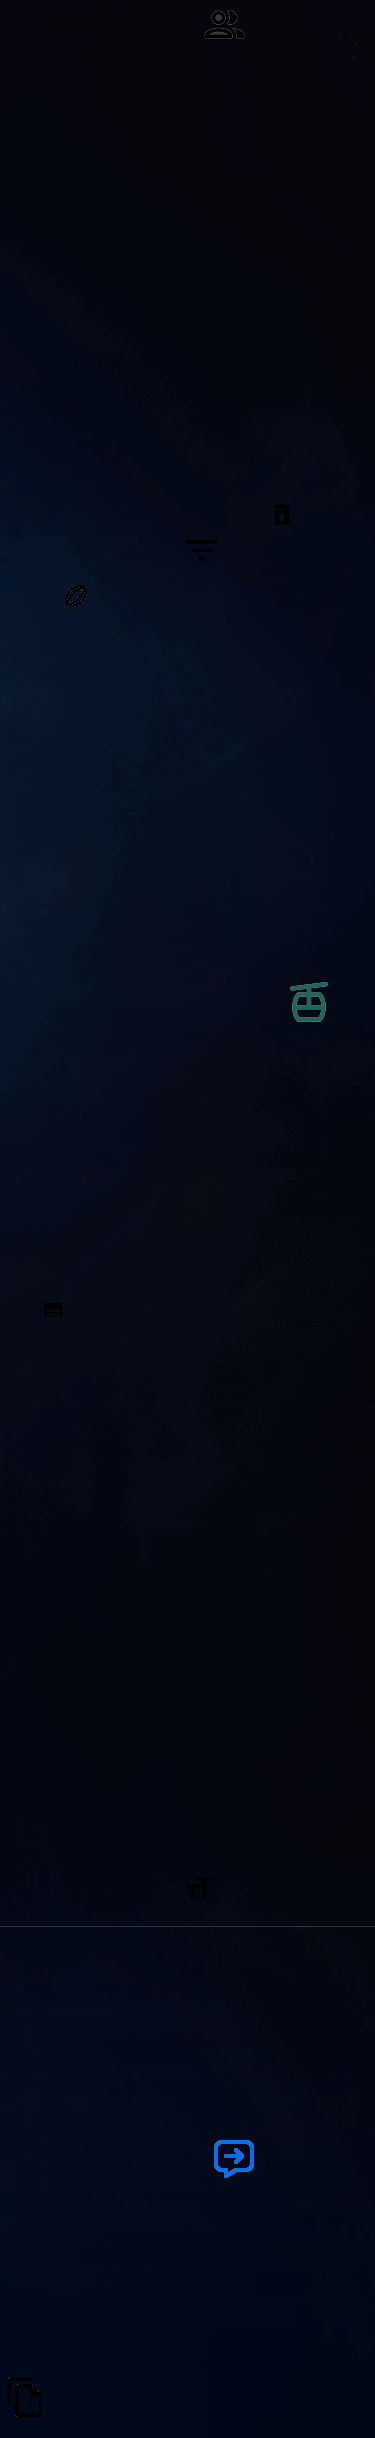  What do you see at coordinates (309, 1003) in the screenshot?
I see `access ski lift or cable car information` at bounding box center [309, 1003].